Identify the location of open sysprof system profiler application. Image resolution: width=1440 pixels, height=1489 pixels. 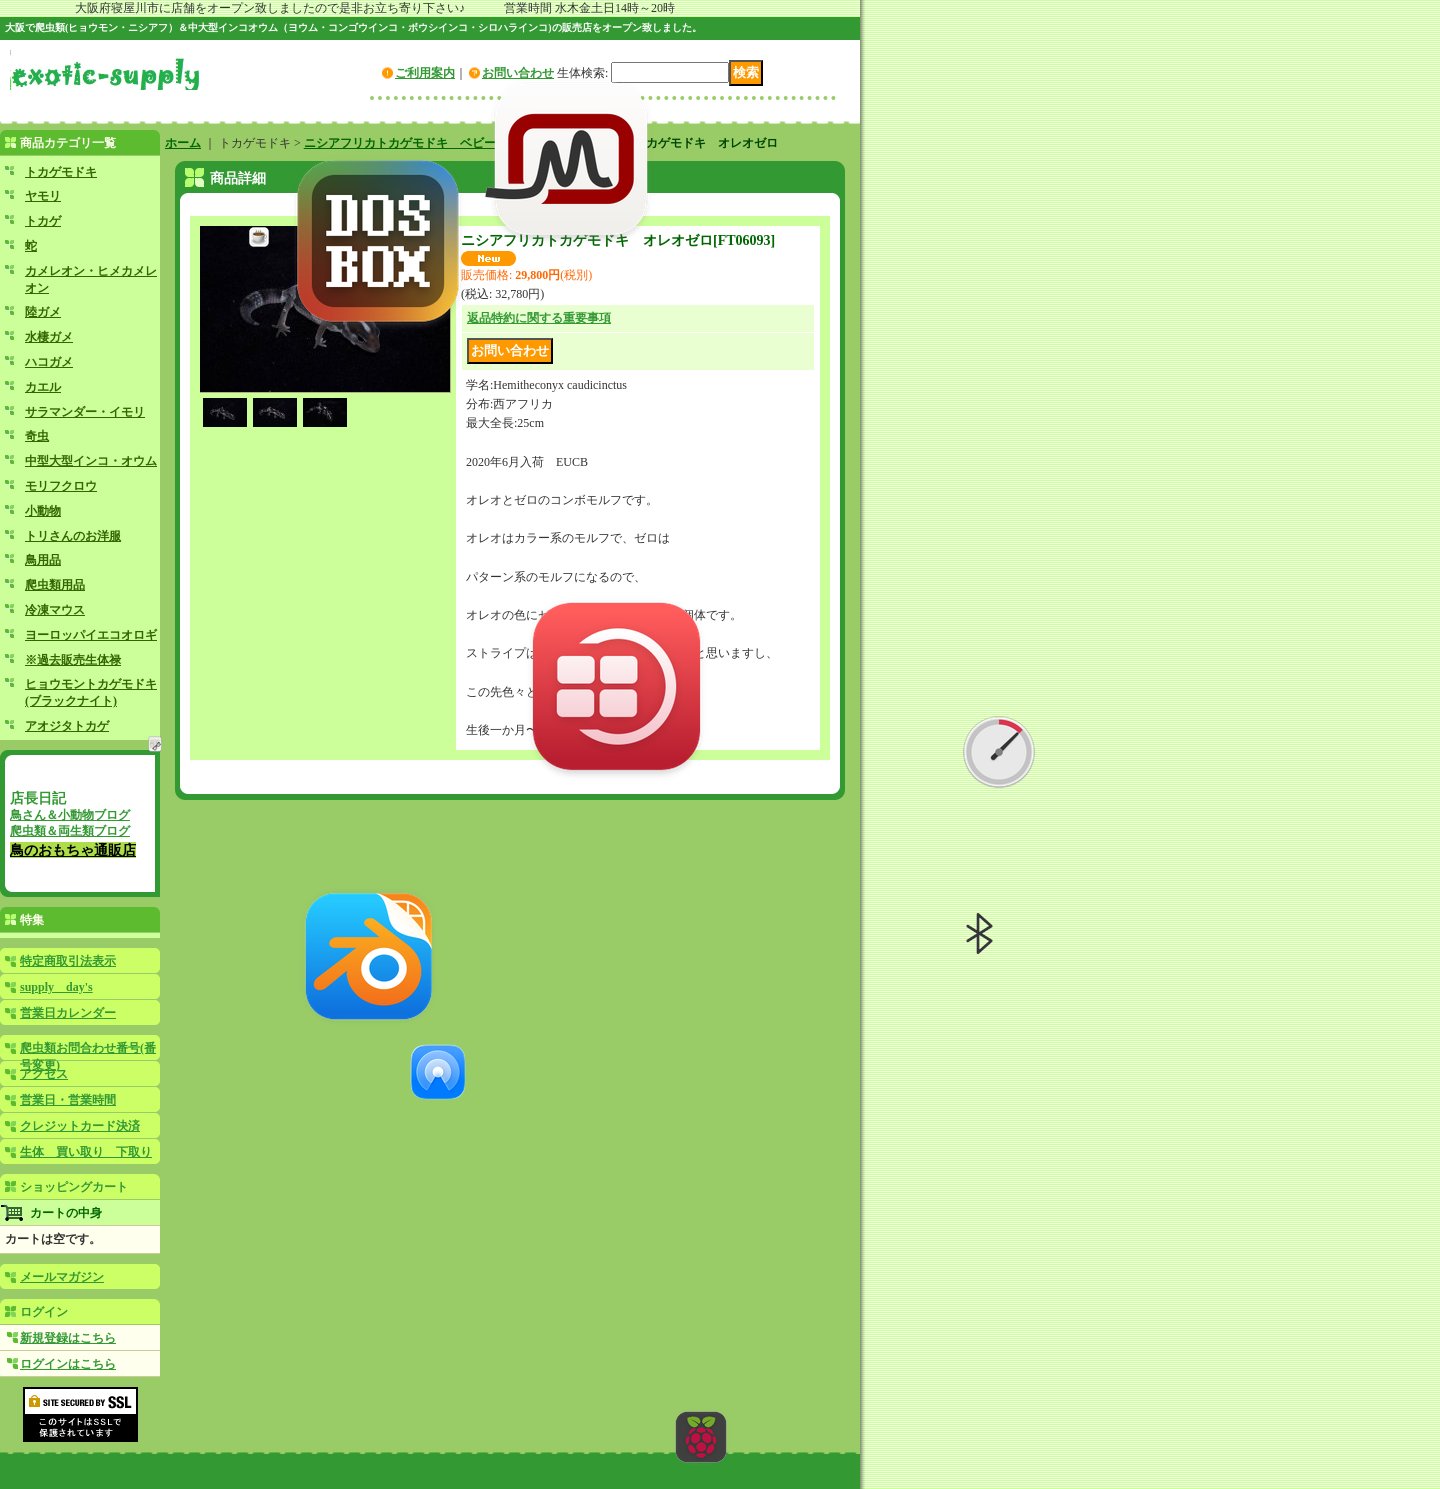
(999, 752).